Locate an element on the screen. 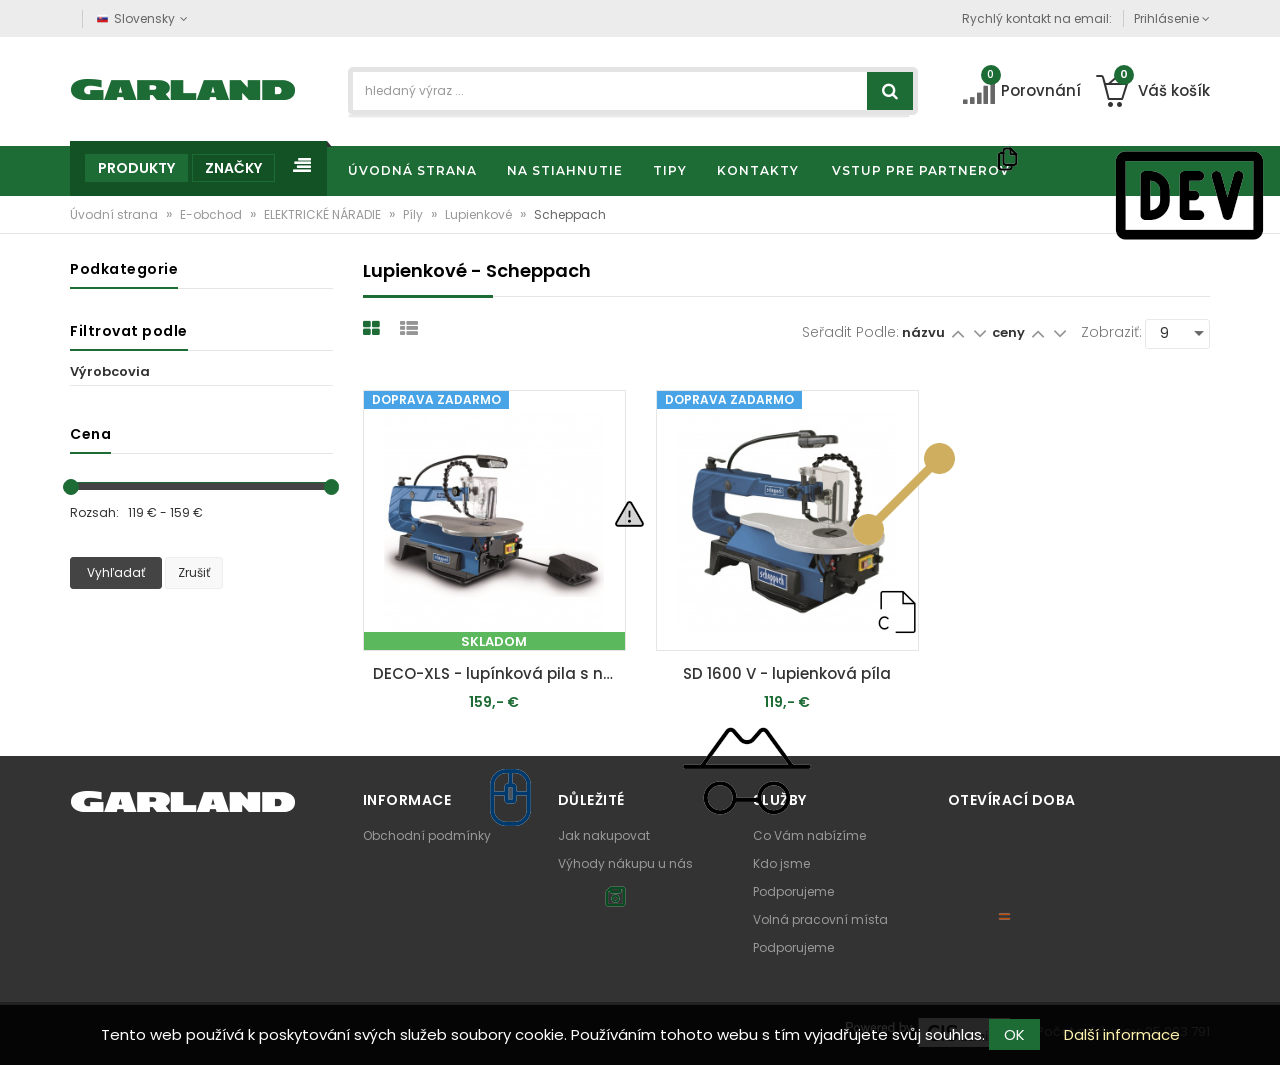 The image size is (1280, 1065). visit dev.to developer community is located at coordinates (1189, 195).